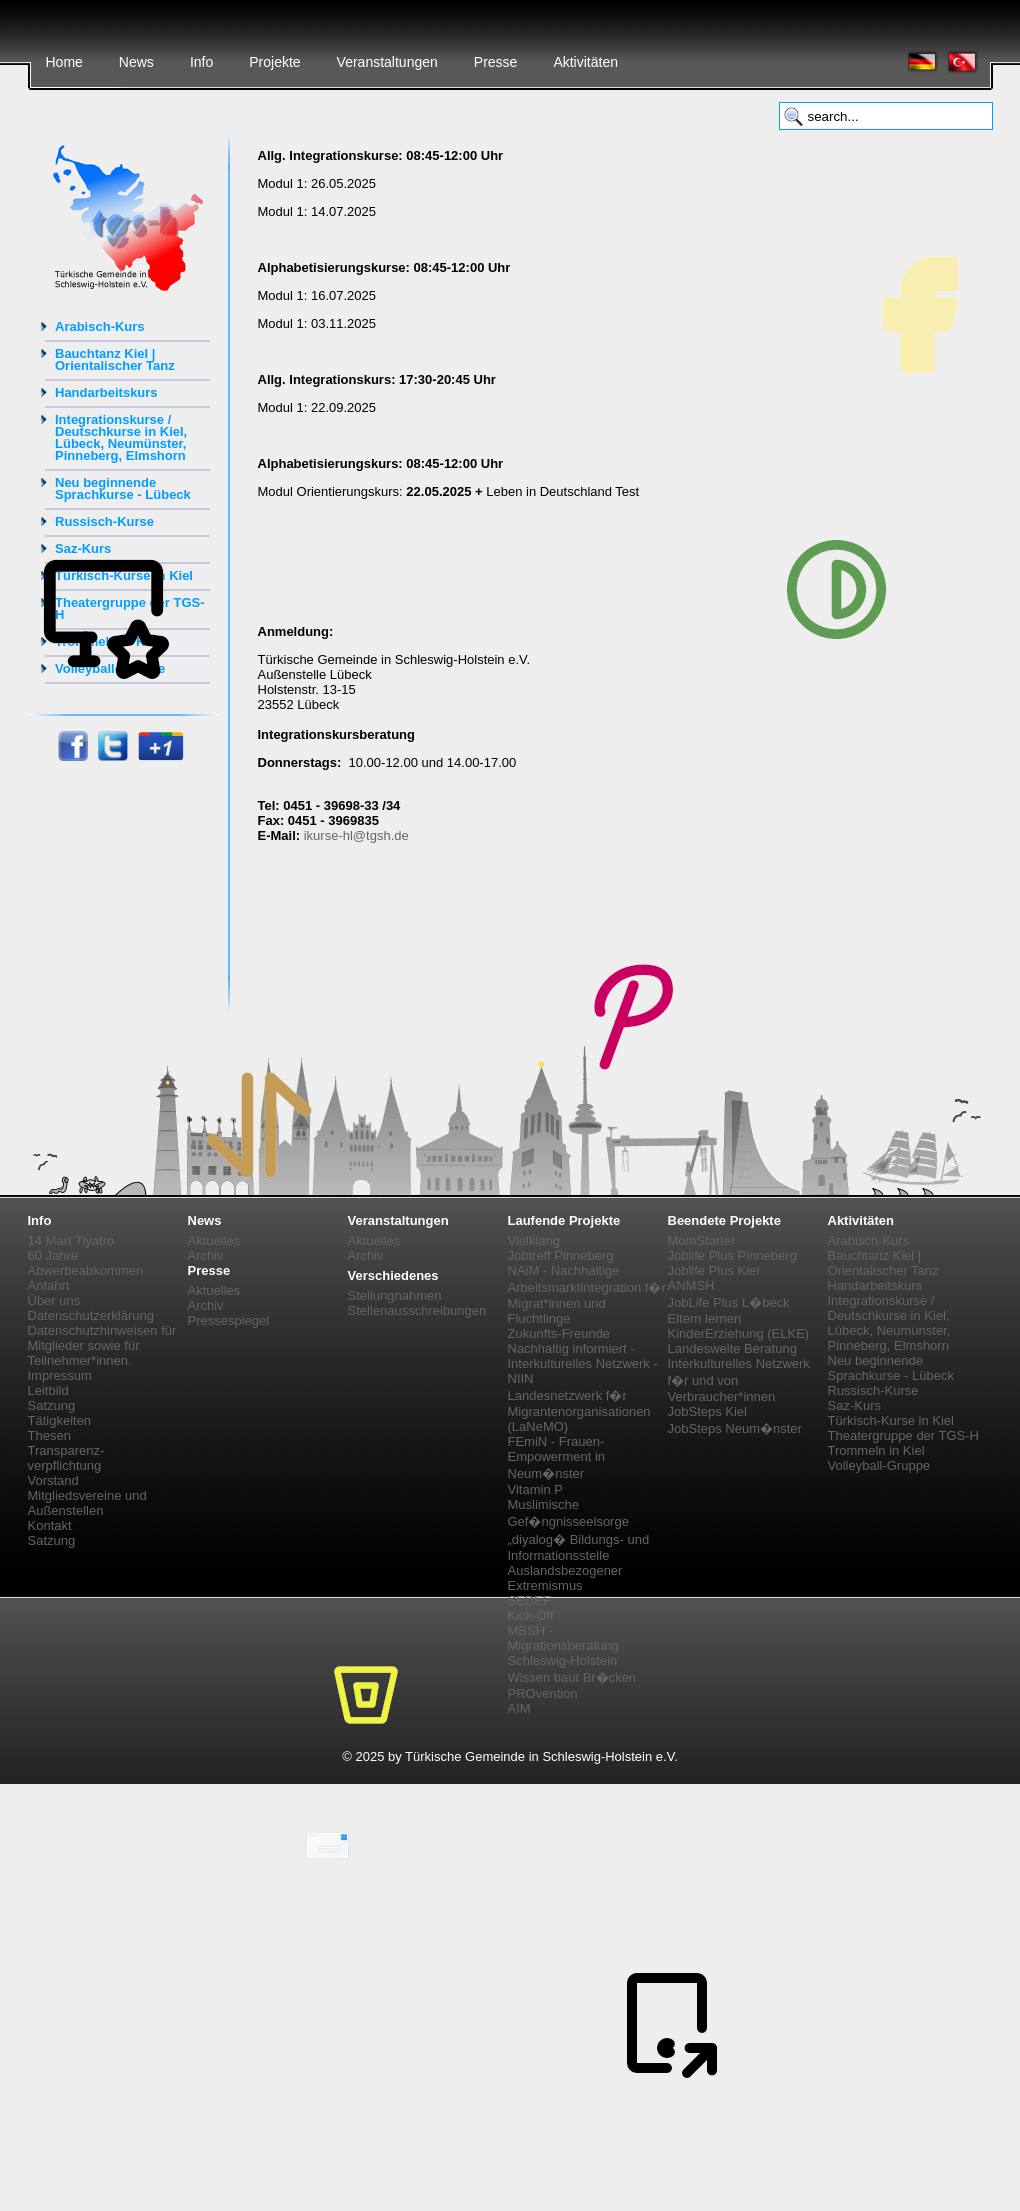 The height and width of the screenshot is (2211, 1020). Describe the element at coordinates (366, 1695) in the screenshot. I see `open Bitbucket repository` at that location.